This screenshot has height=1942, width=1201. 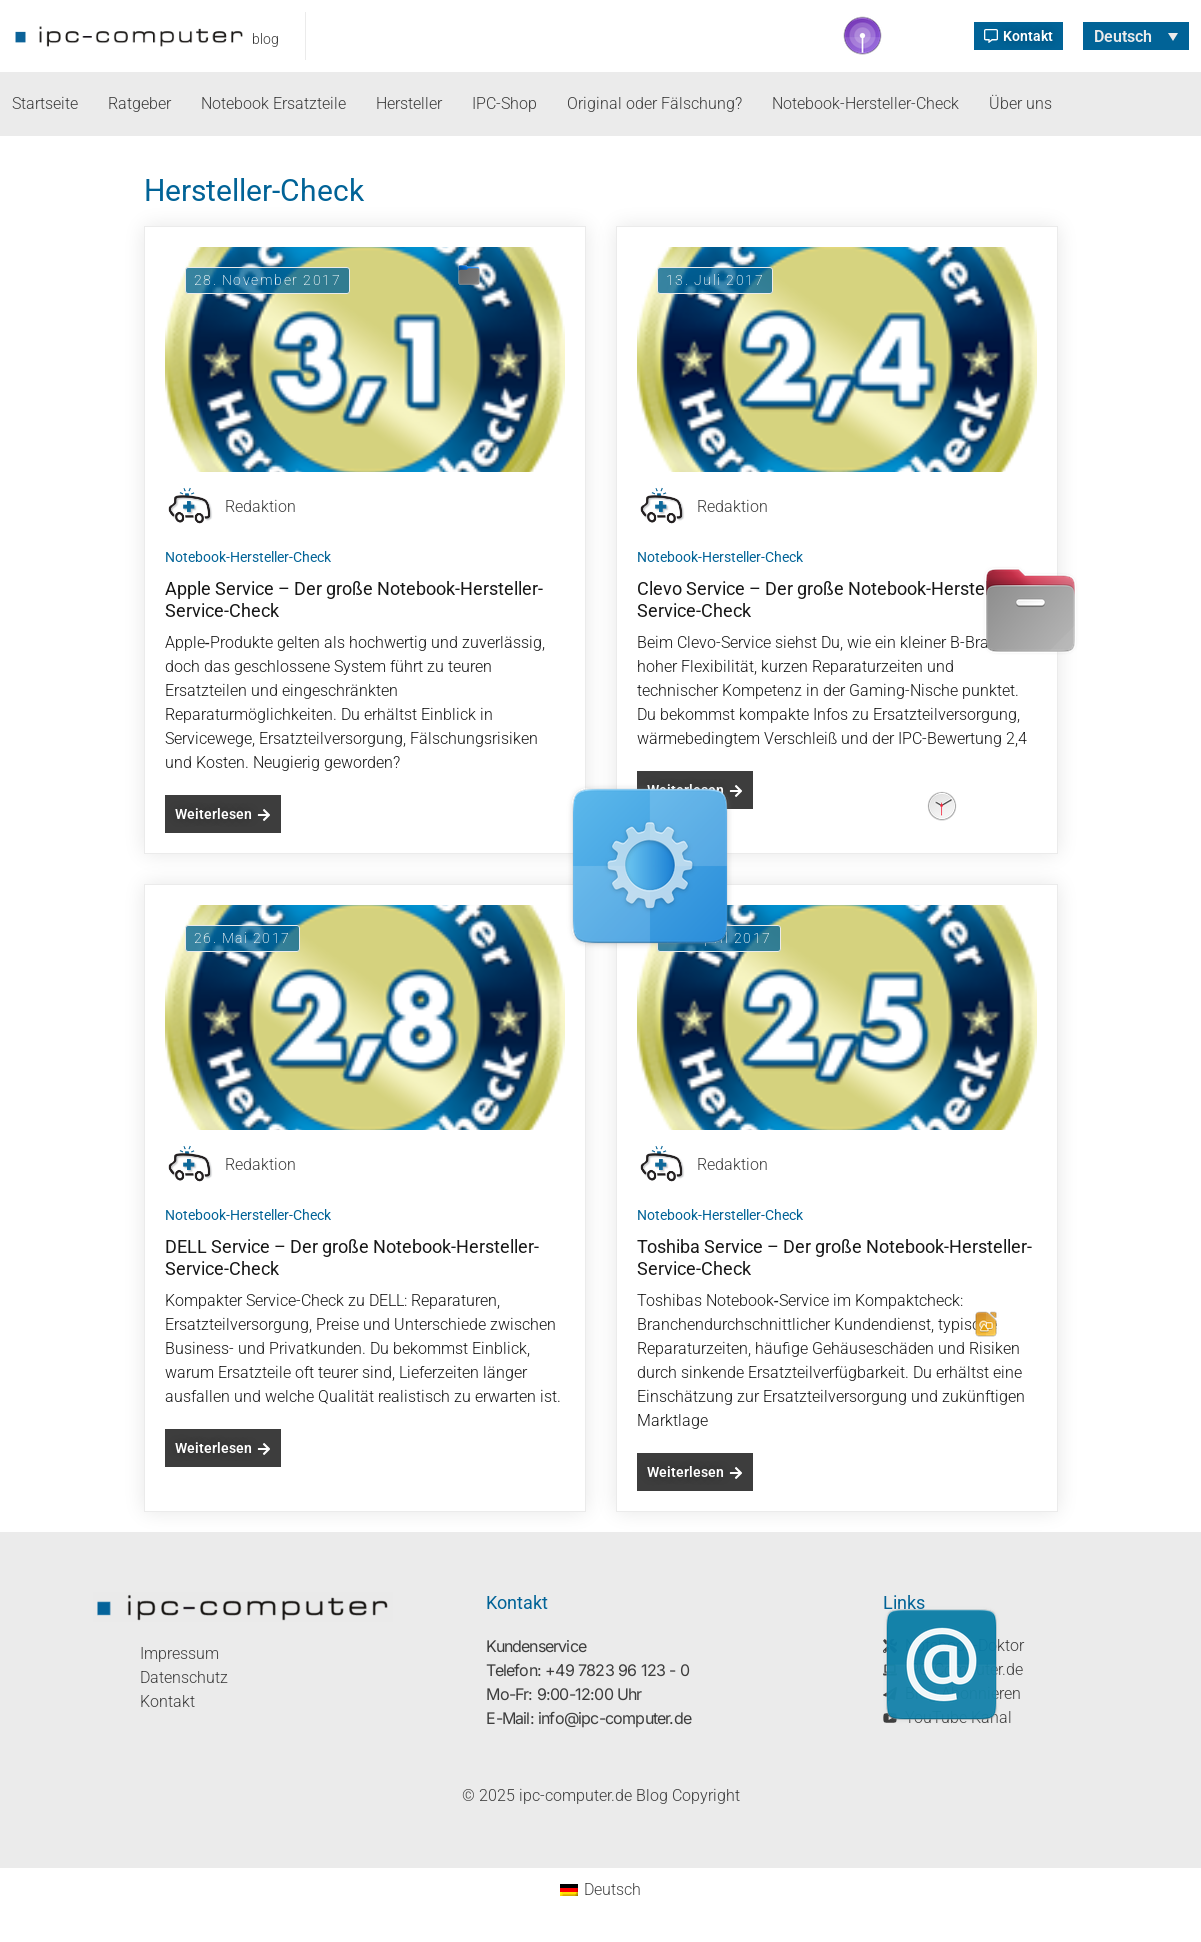 What do you see at coordinates (941, 1664) in the screenshot?
I see `manage email account credentials` at bounding box center [941, 1664].